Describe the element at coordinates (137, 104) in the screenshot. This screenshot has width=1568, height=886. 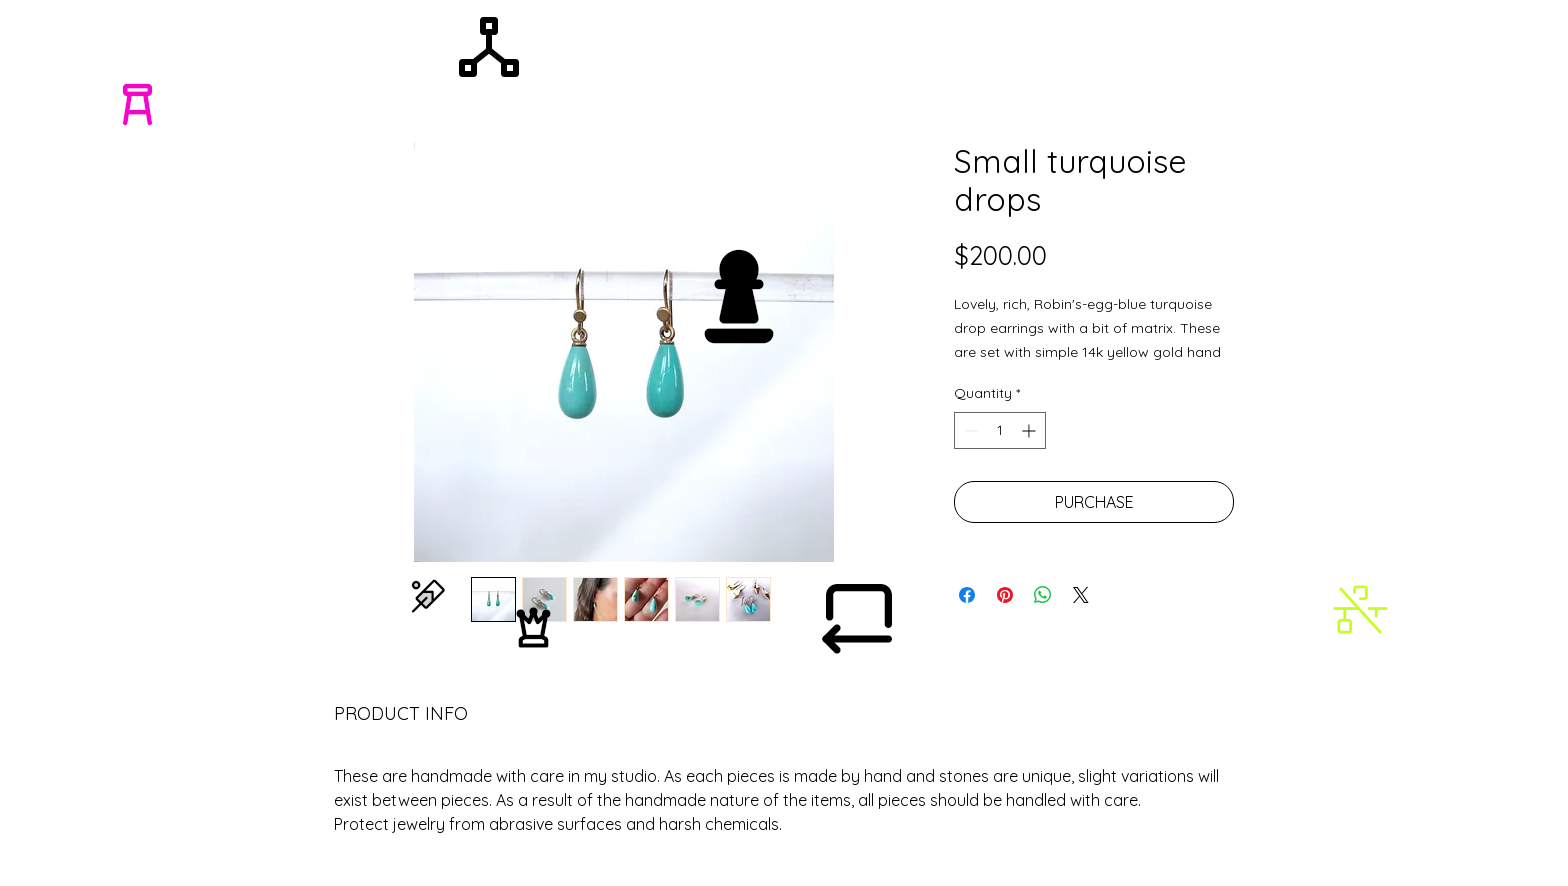
I see `browse furniture or seating options` at that location.